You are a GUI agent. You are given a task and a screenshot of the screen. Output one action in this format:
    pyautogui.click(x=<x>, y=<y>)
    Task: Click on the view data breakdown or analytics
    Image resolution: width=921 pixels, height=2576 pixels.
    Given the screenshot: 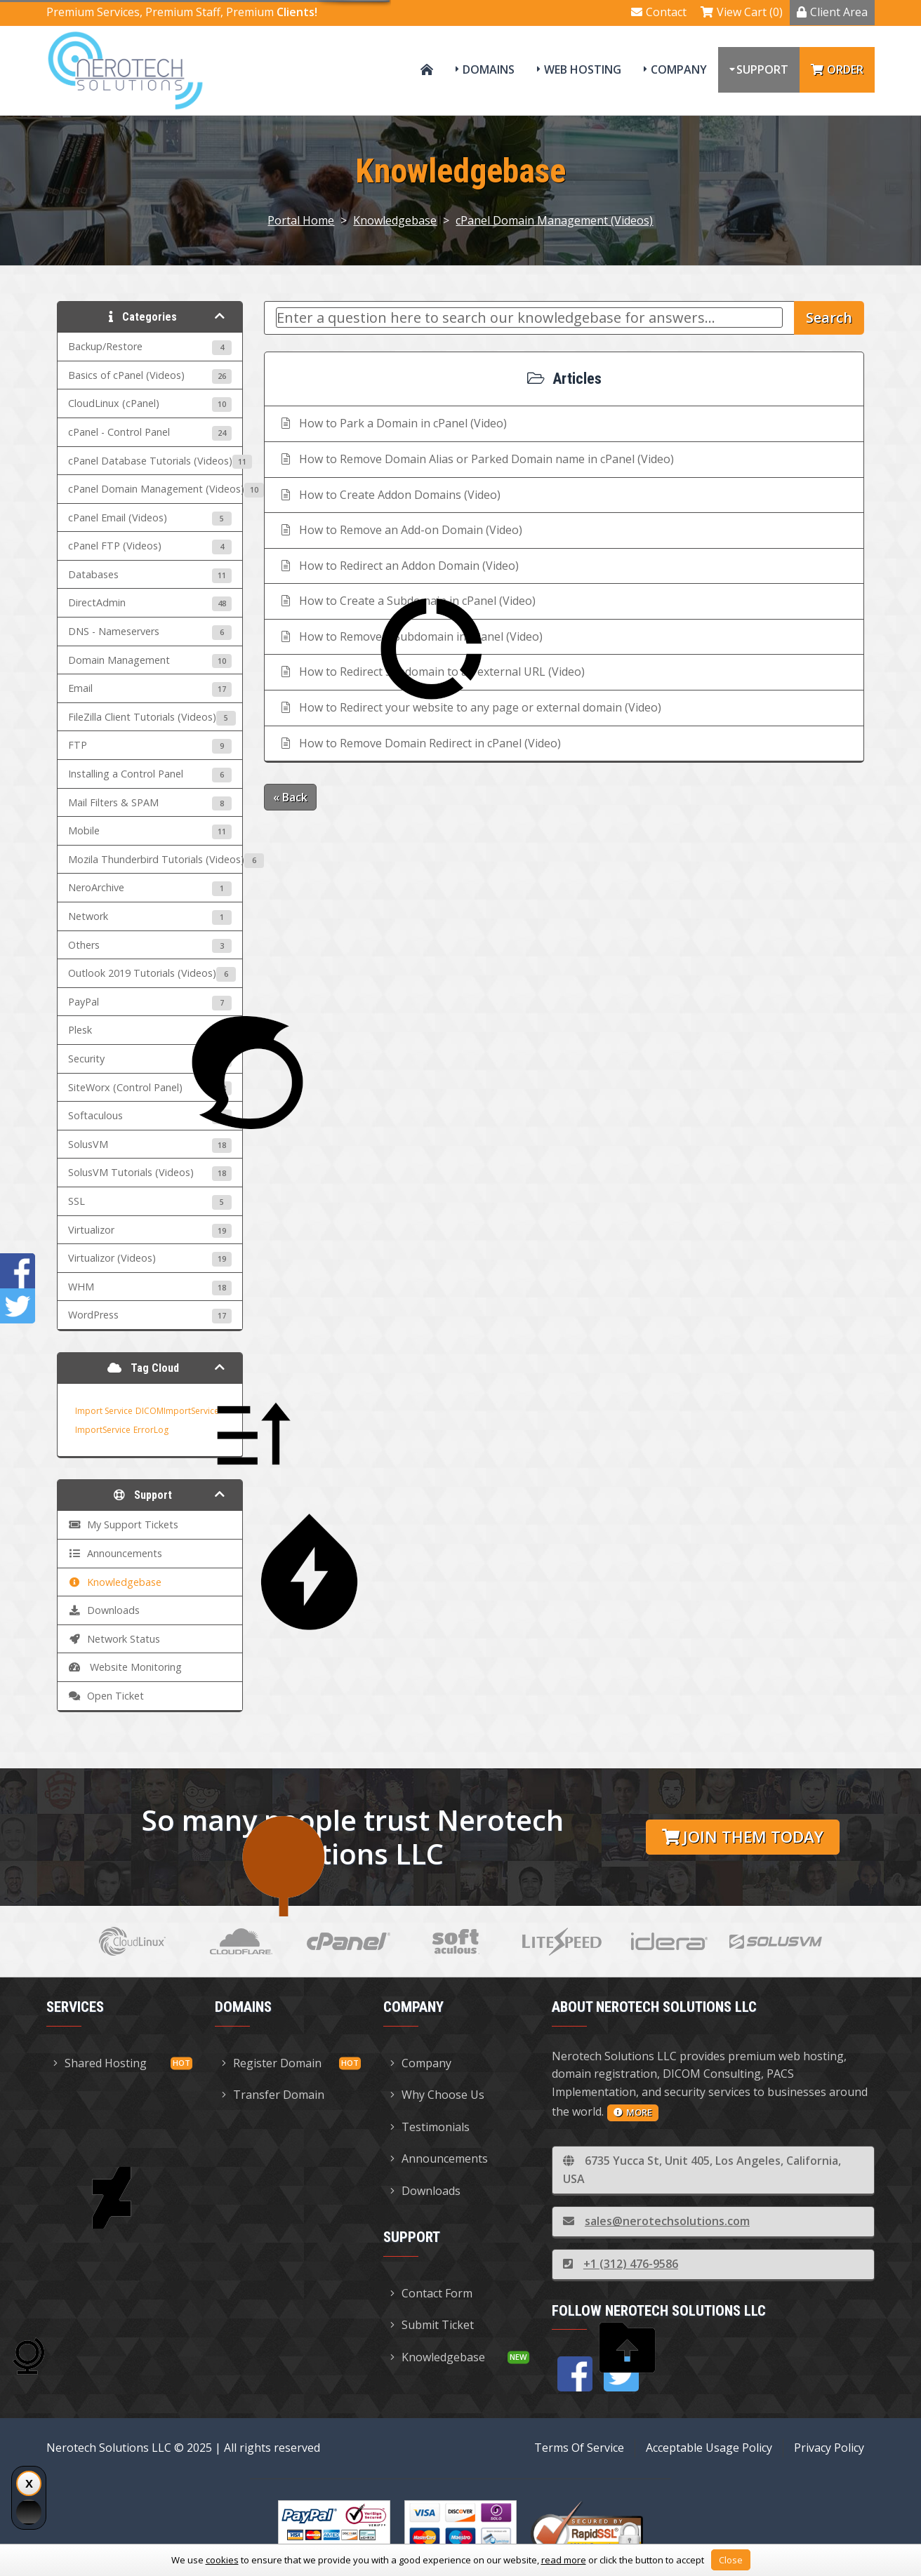 What is the action you would take?
    pyautogui.click(x=431, y=648)
    